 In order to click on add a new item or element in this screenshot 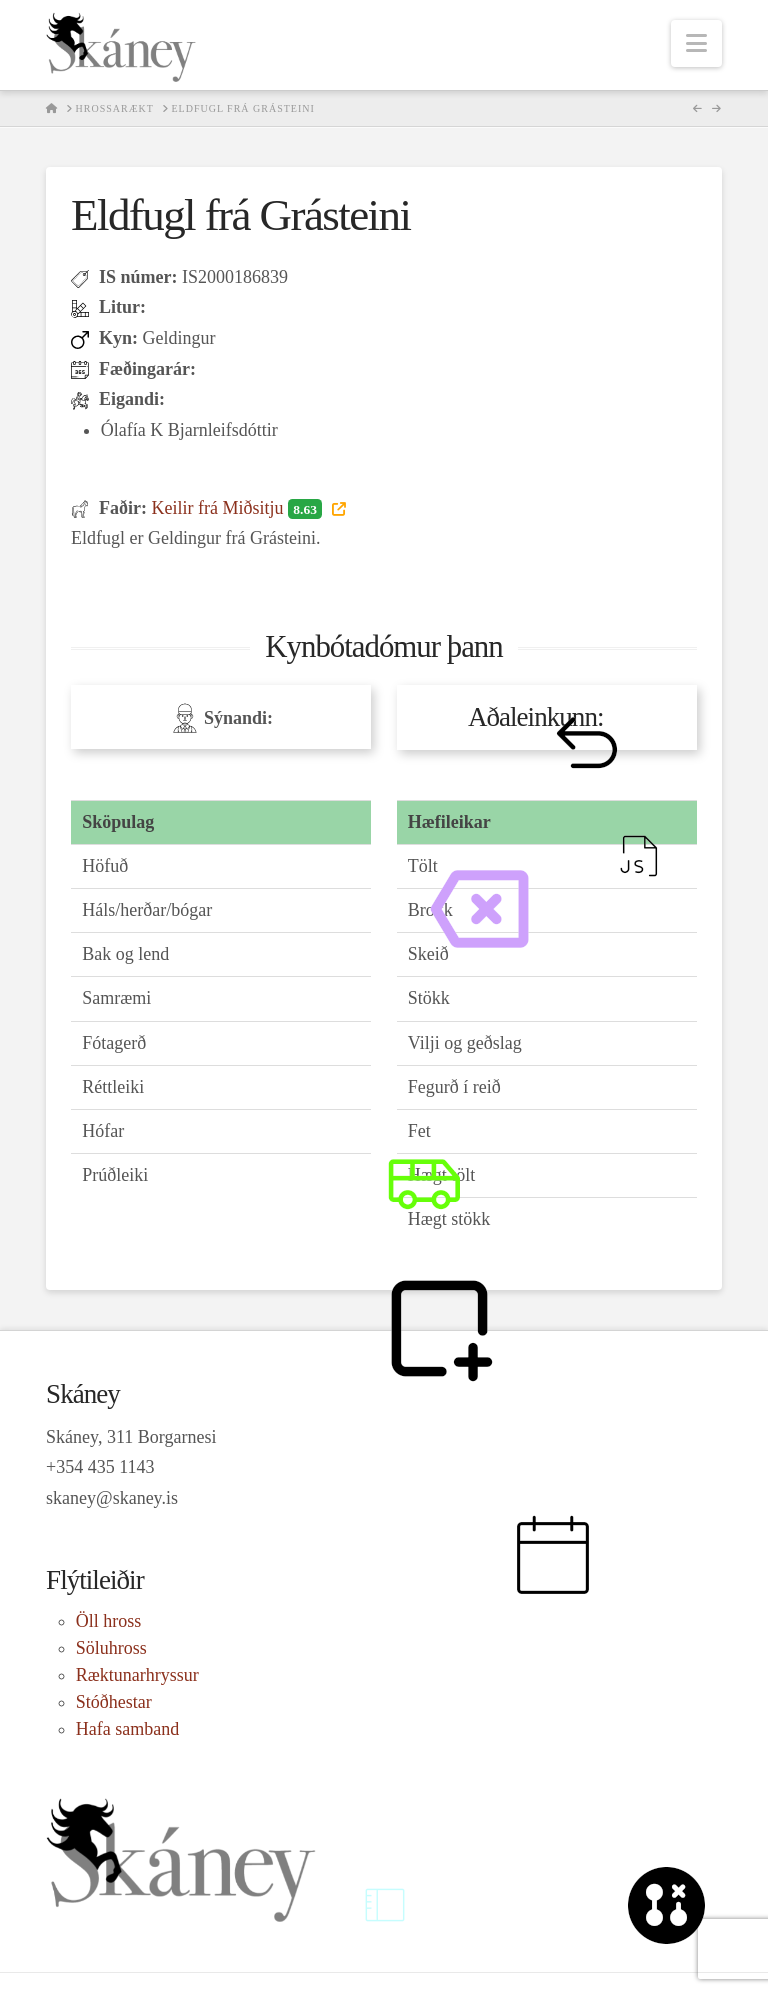, I will do `click(439, 1328)`.